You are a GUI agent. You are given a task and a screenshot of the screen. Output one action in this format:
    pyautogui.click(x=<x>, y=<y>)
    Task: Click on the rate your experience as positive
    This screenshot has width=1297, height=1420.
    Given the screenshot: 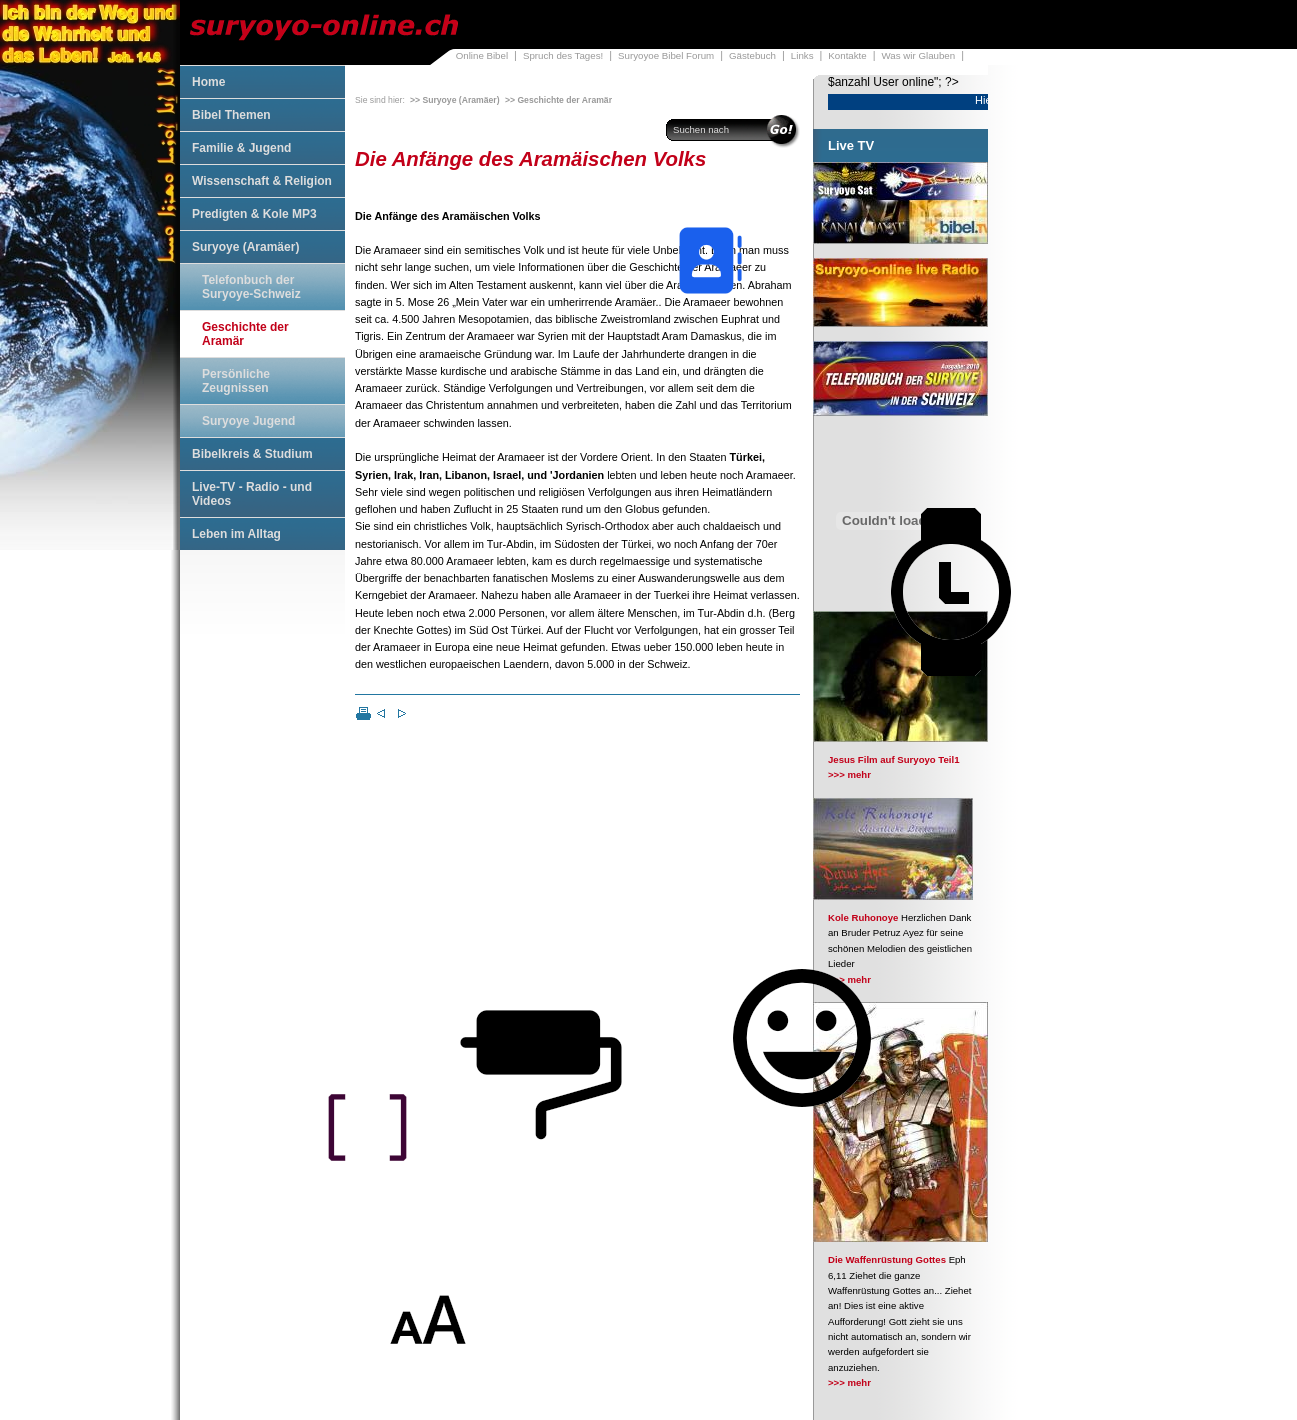 What is the action you would take?
    pyautogui.click(x=802, y=1038)
    